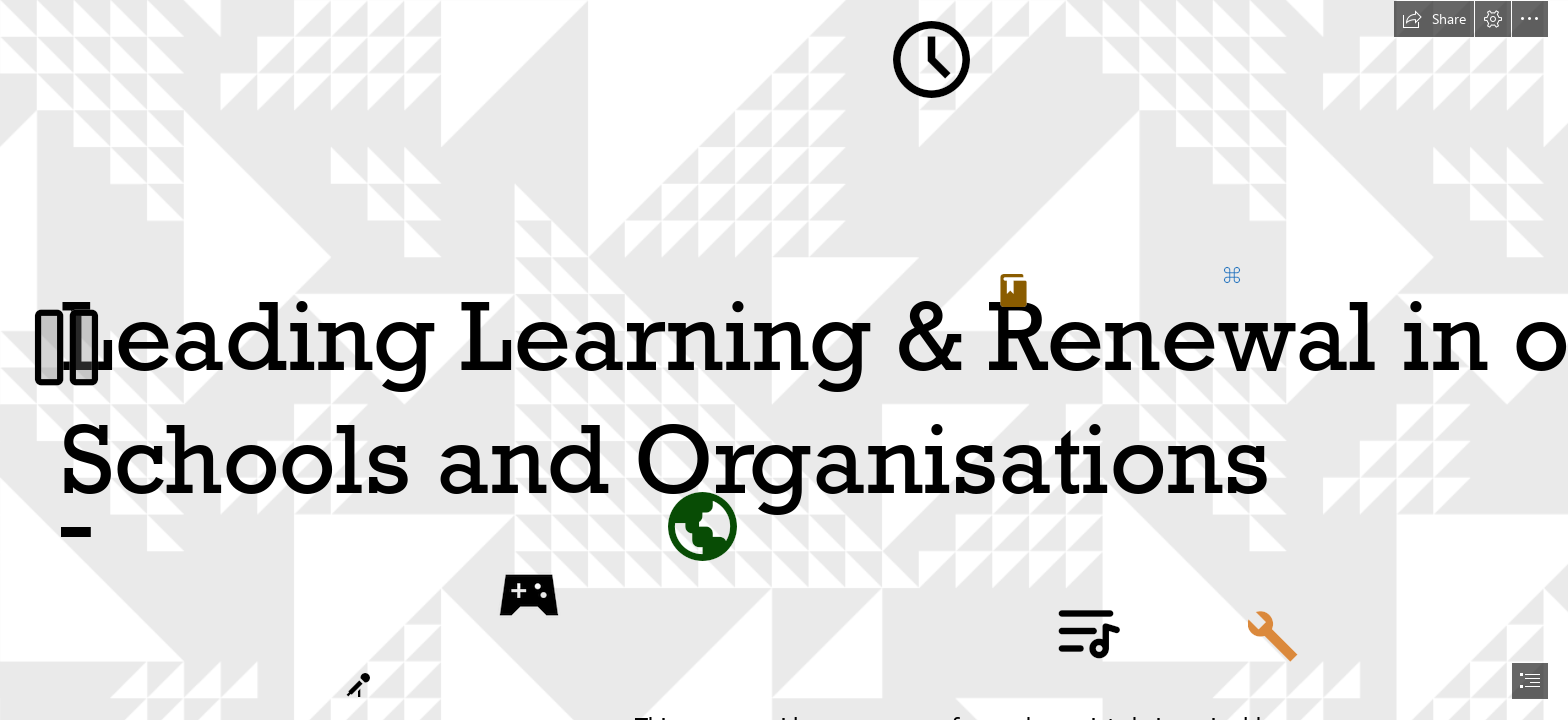 The width and height of the screenshot is (1568, 720). I want to click on access bookmarked content or saved references, so click(1013, 290).